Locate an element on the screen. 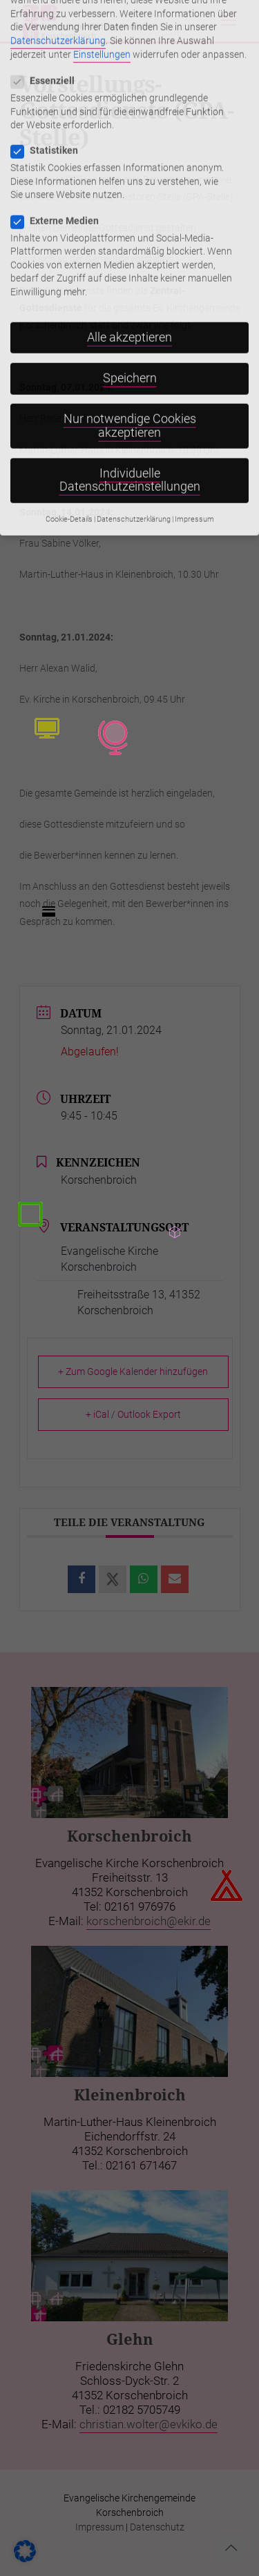  access camping or outdoor activity features is located at coordinates (227, 1887).